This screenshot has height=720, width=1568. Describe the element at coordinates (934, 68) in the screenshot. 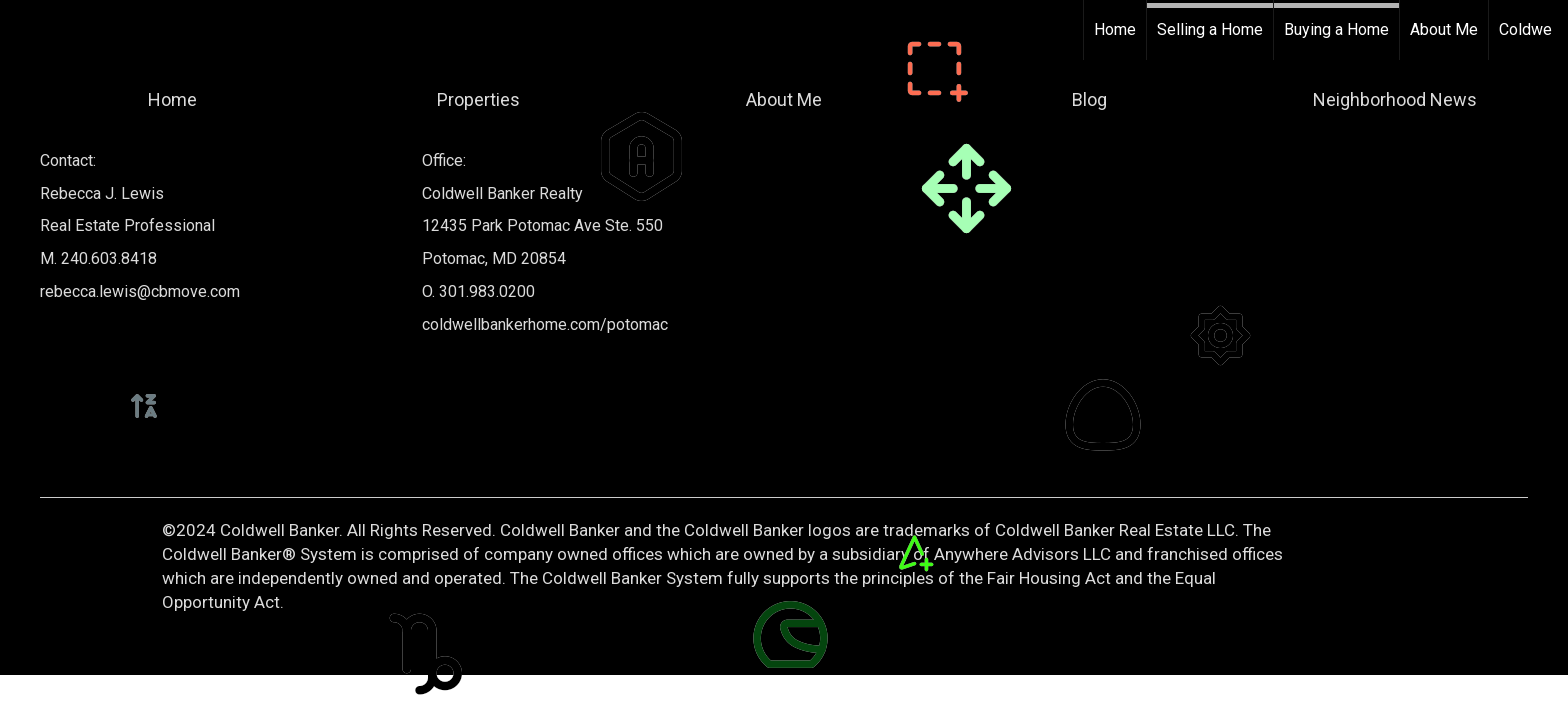

I see `add to current selection` at that location.